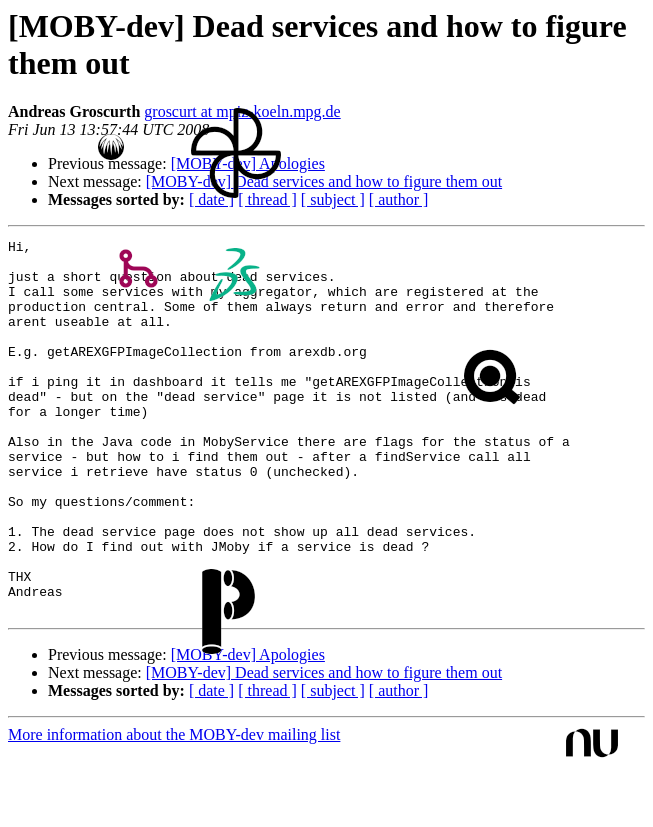  Describe the element at coordinates (228, 611) in the screenshot. I see `open piped app` at that location.